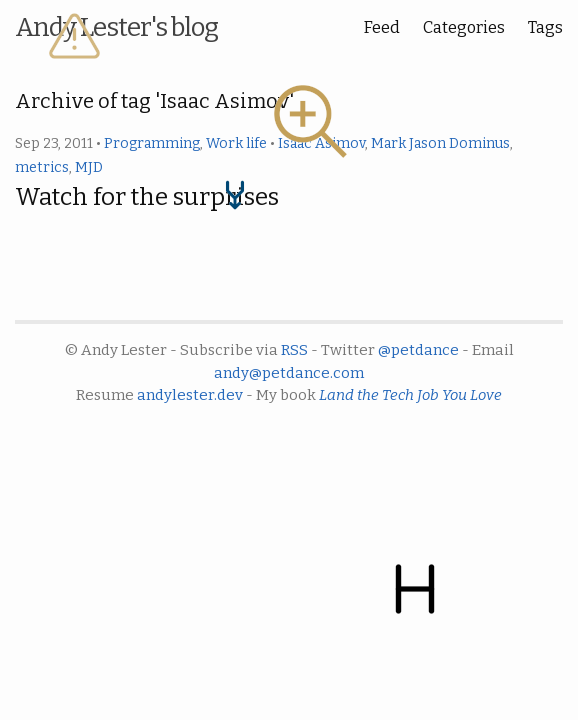 The width and height of the screenshot is (578, 720). I want to click on merge branches or items together, so click(235, 194).